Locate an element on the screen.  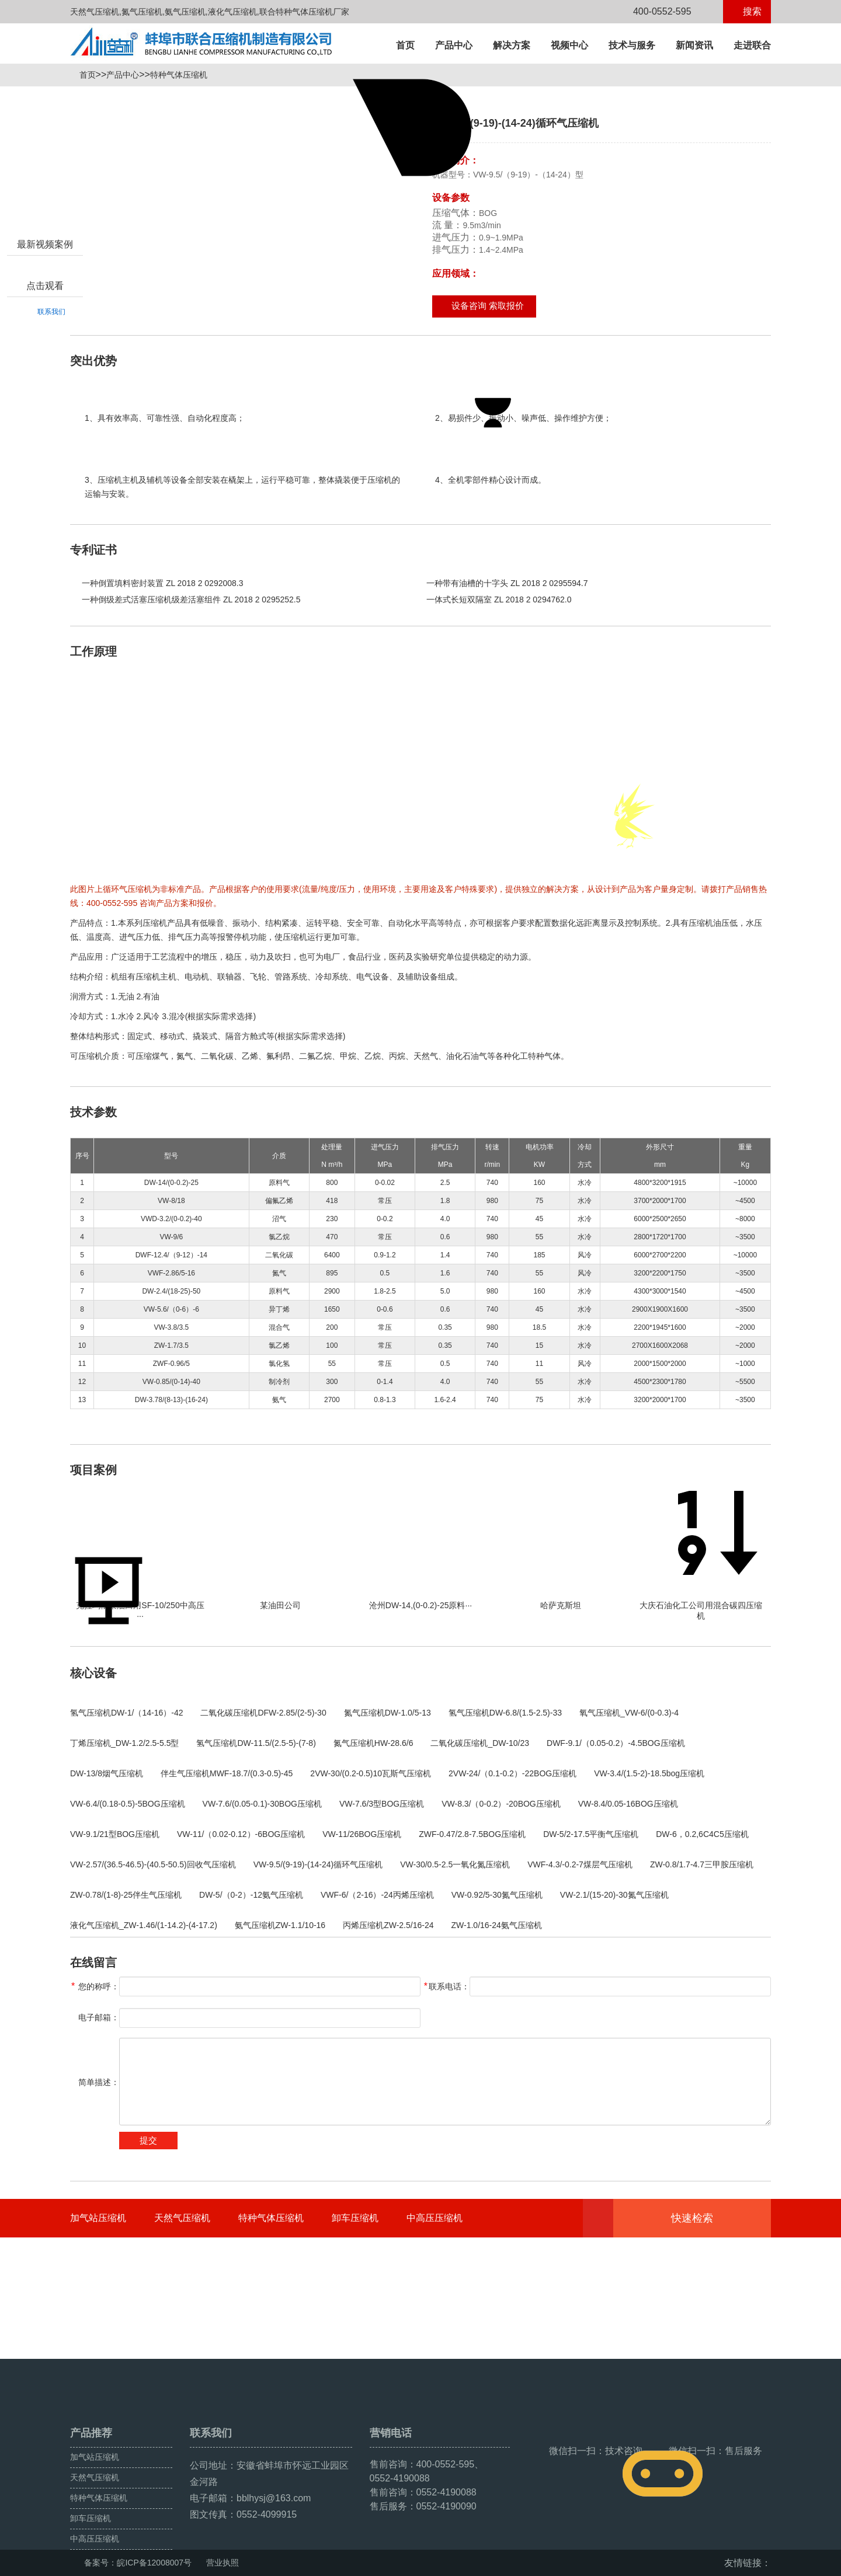
micro:bit brand logo is located at coordinates (662, 2473).